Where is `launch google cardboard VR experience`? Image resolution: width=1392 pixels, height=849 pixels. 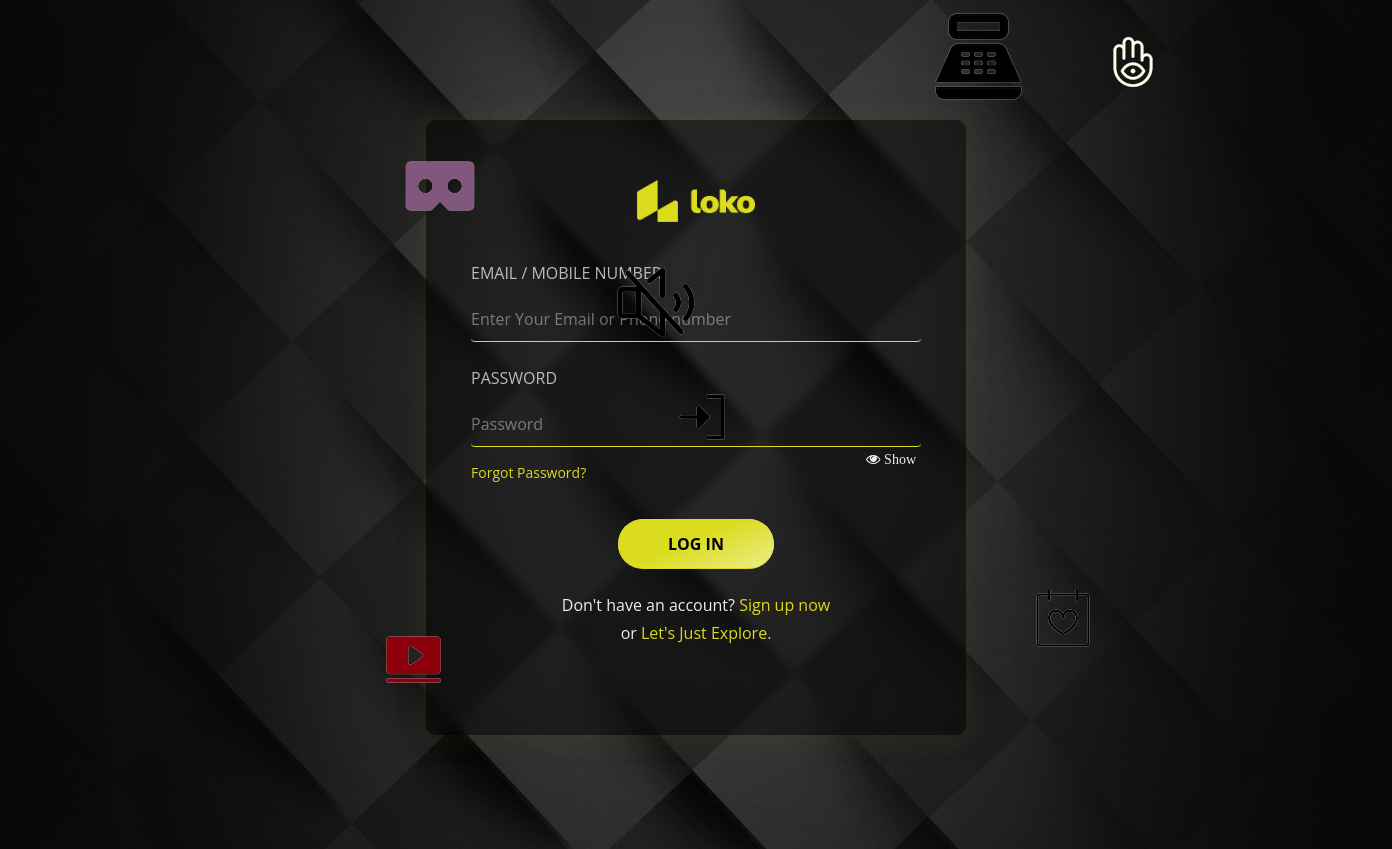 launch google cardboard VR experience is located at coordinates (440, 186).